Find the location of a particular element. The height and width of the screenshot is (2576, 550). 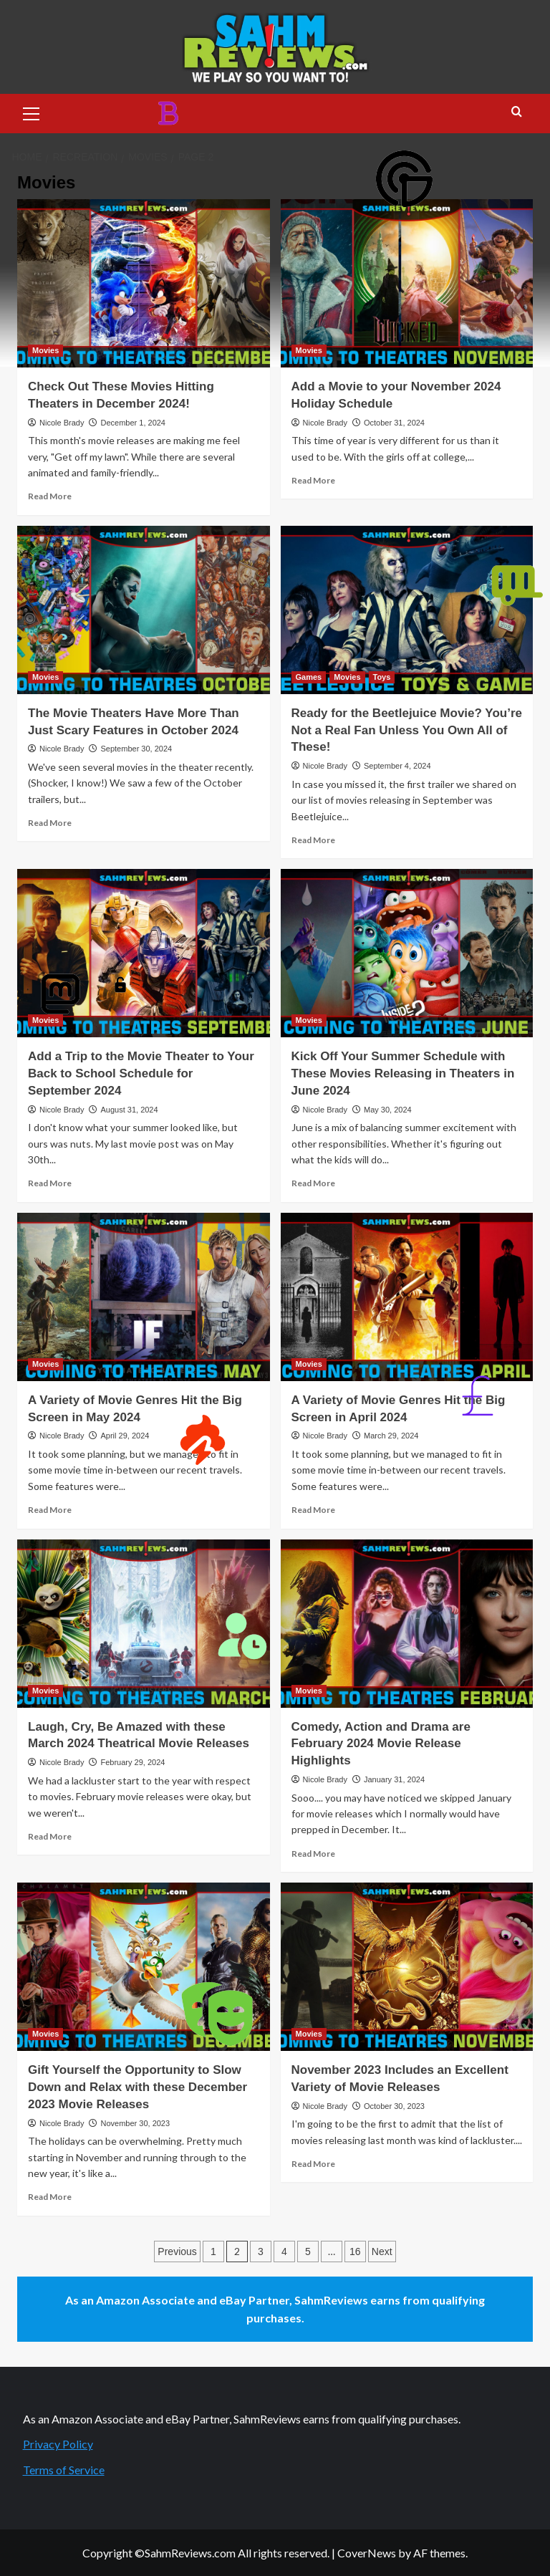

open mastodon app is located at coordinates (60, 993).